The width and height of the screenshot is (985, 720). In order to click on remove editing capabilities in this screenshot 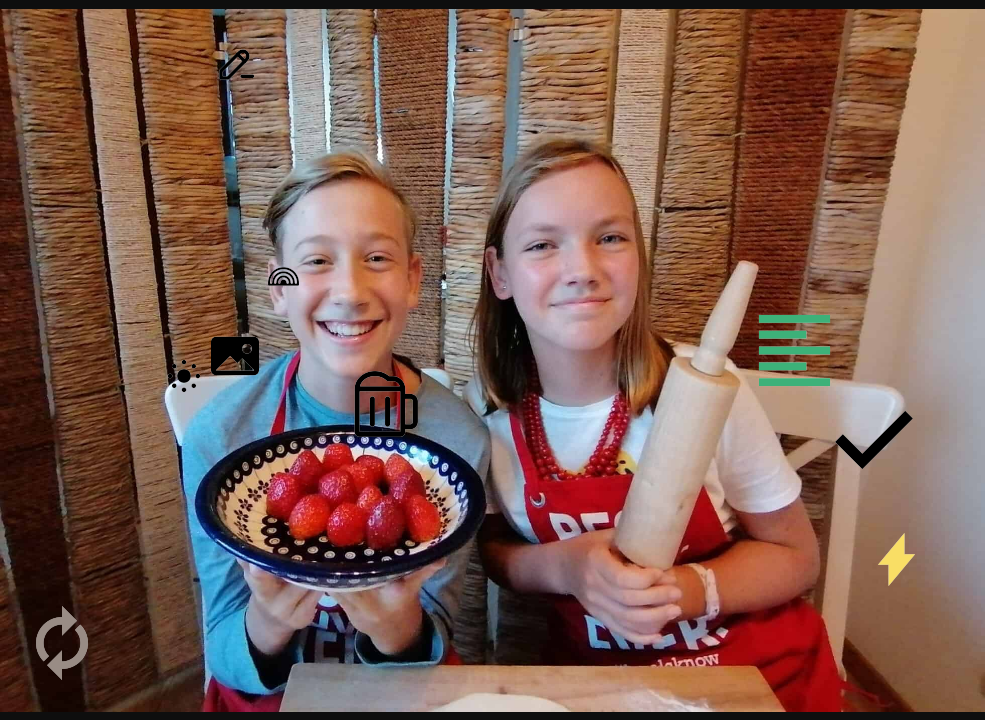, I will do `click(235, 64)`.